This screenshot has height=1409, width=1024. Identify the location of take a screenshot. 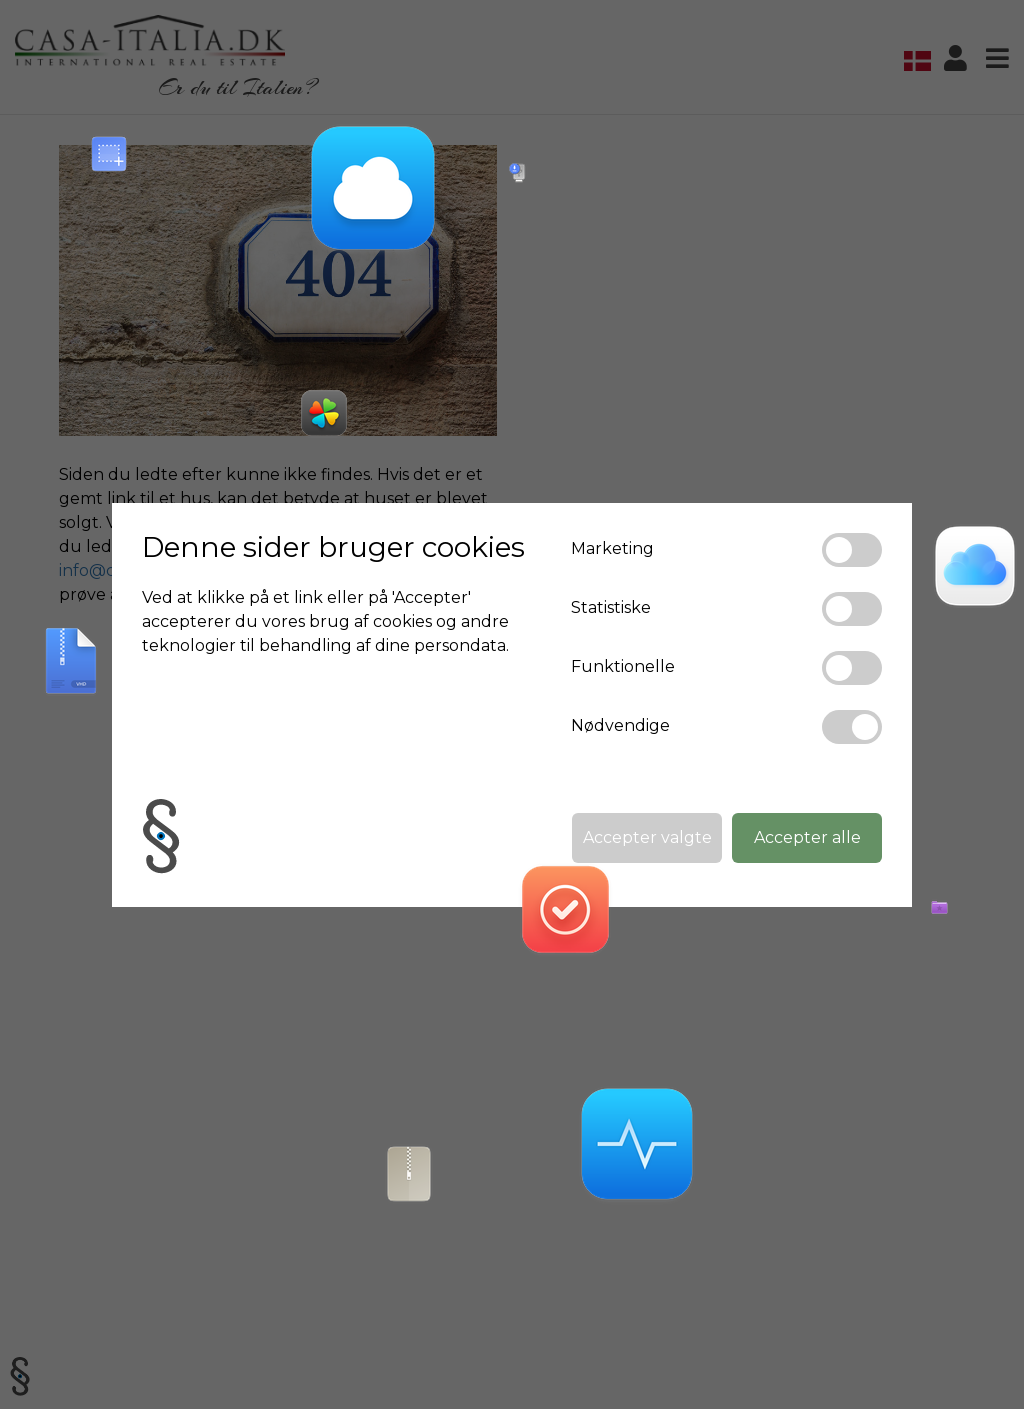
(109, 154).